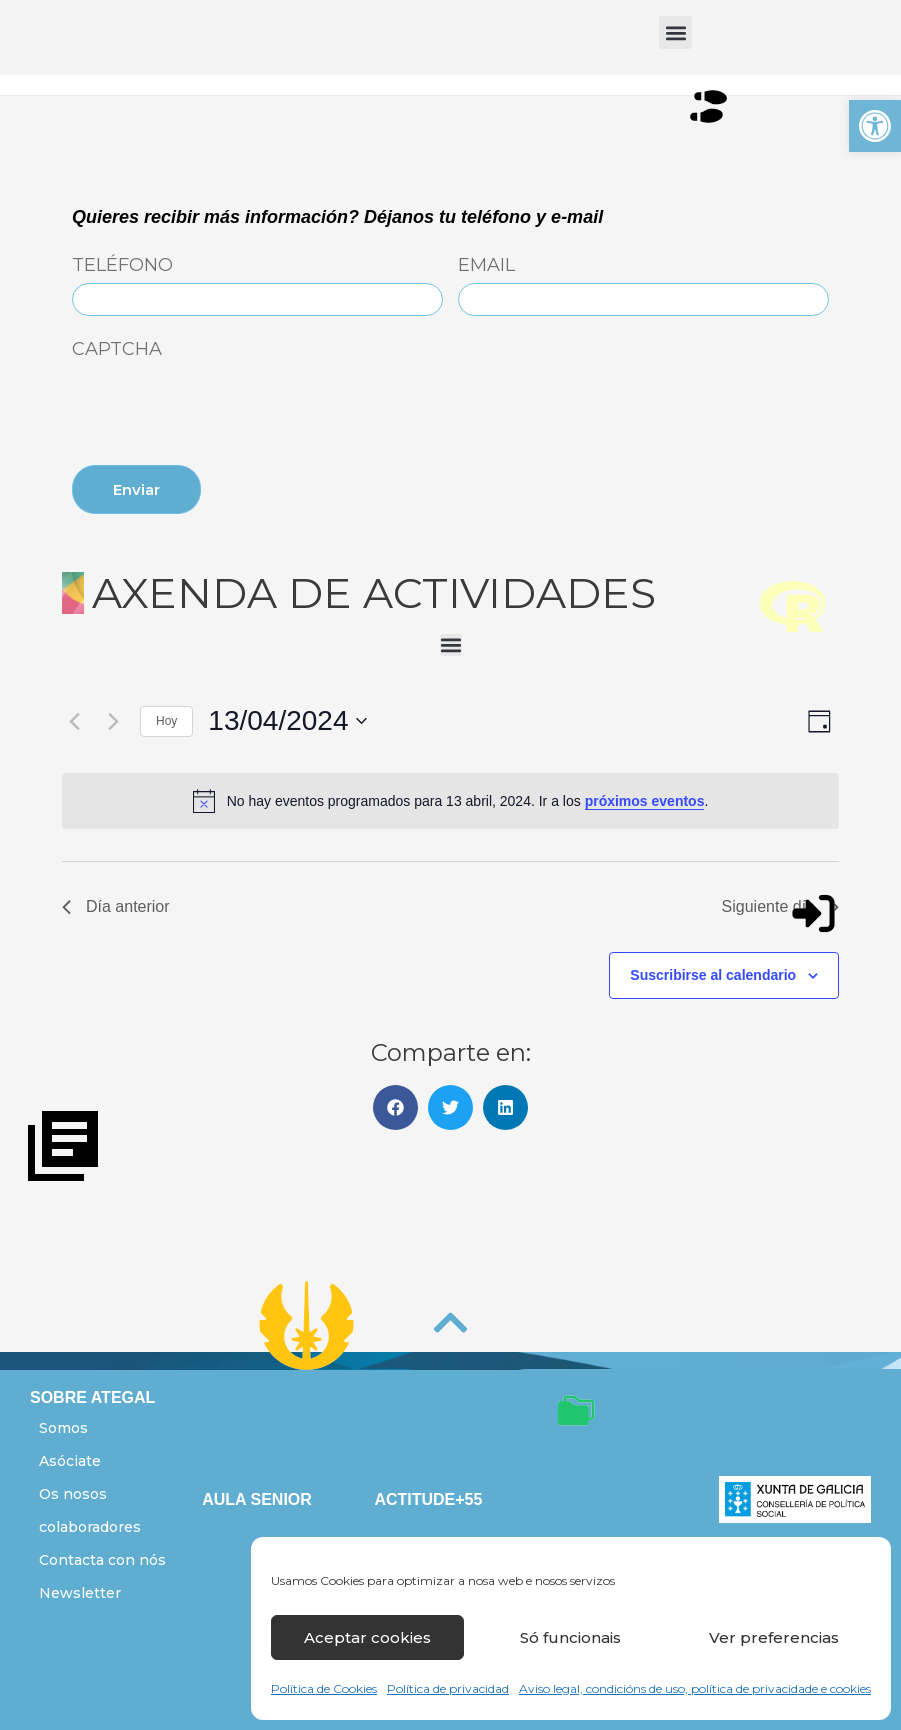 The image size is (901, 1730). What do you see at coordinates (575, 1410) in the screenshot?
I see `browse all folders` at bounding box center [575, 1410].